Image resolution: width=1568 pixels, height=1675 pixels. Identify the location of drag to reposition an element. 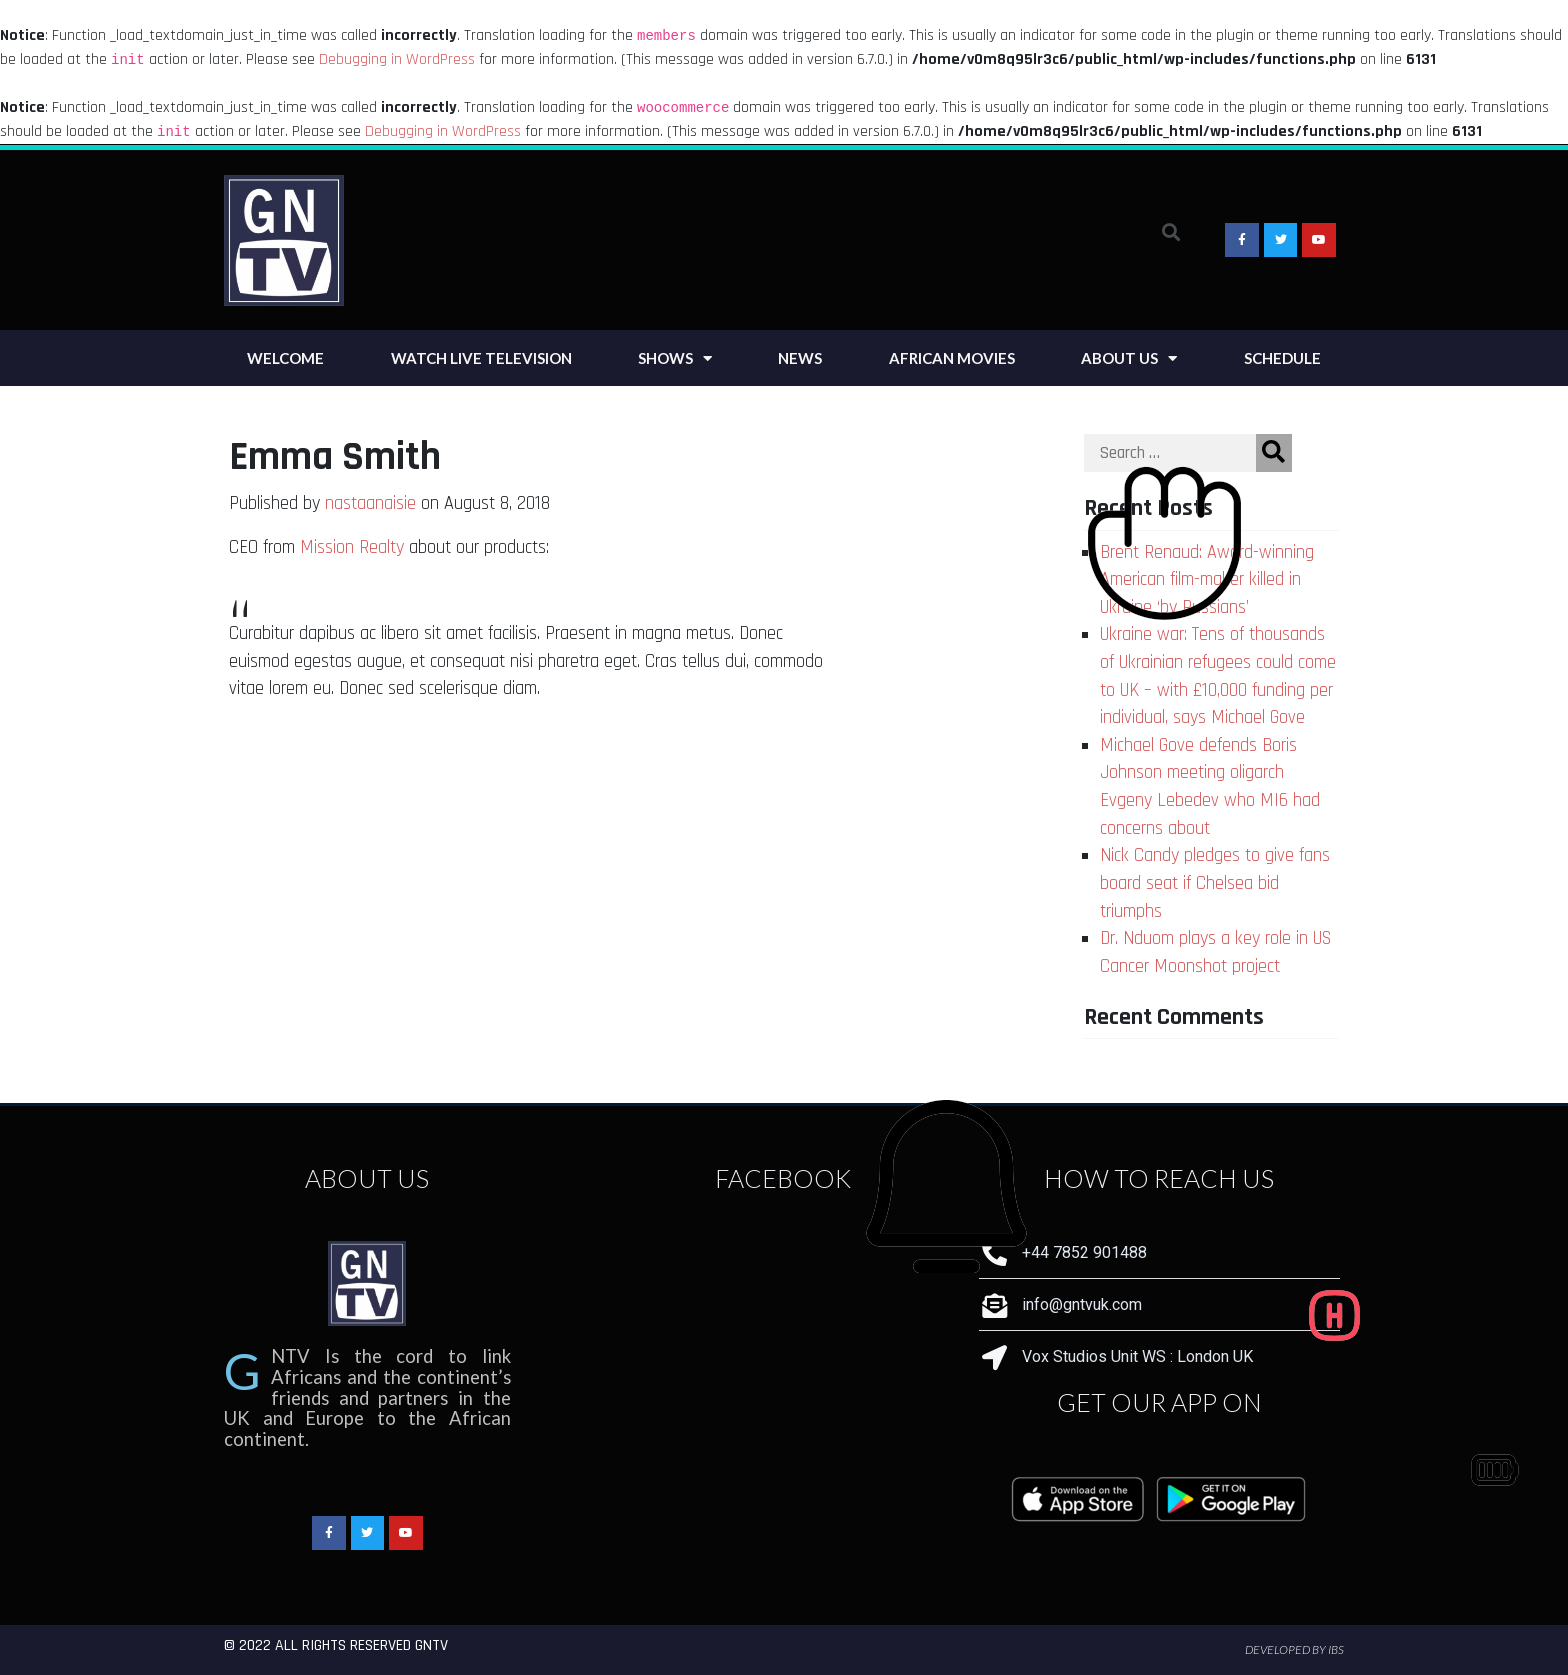
(1164, 521).